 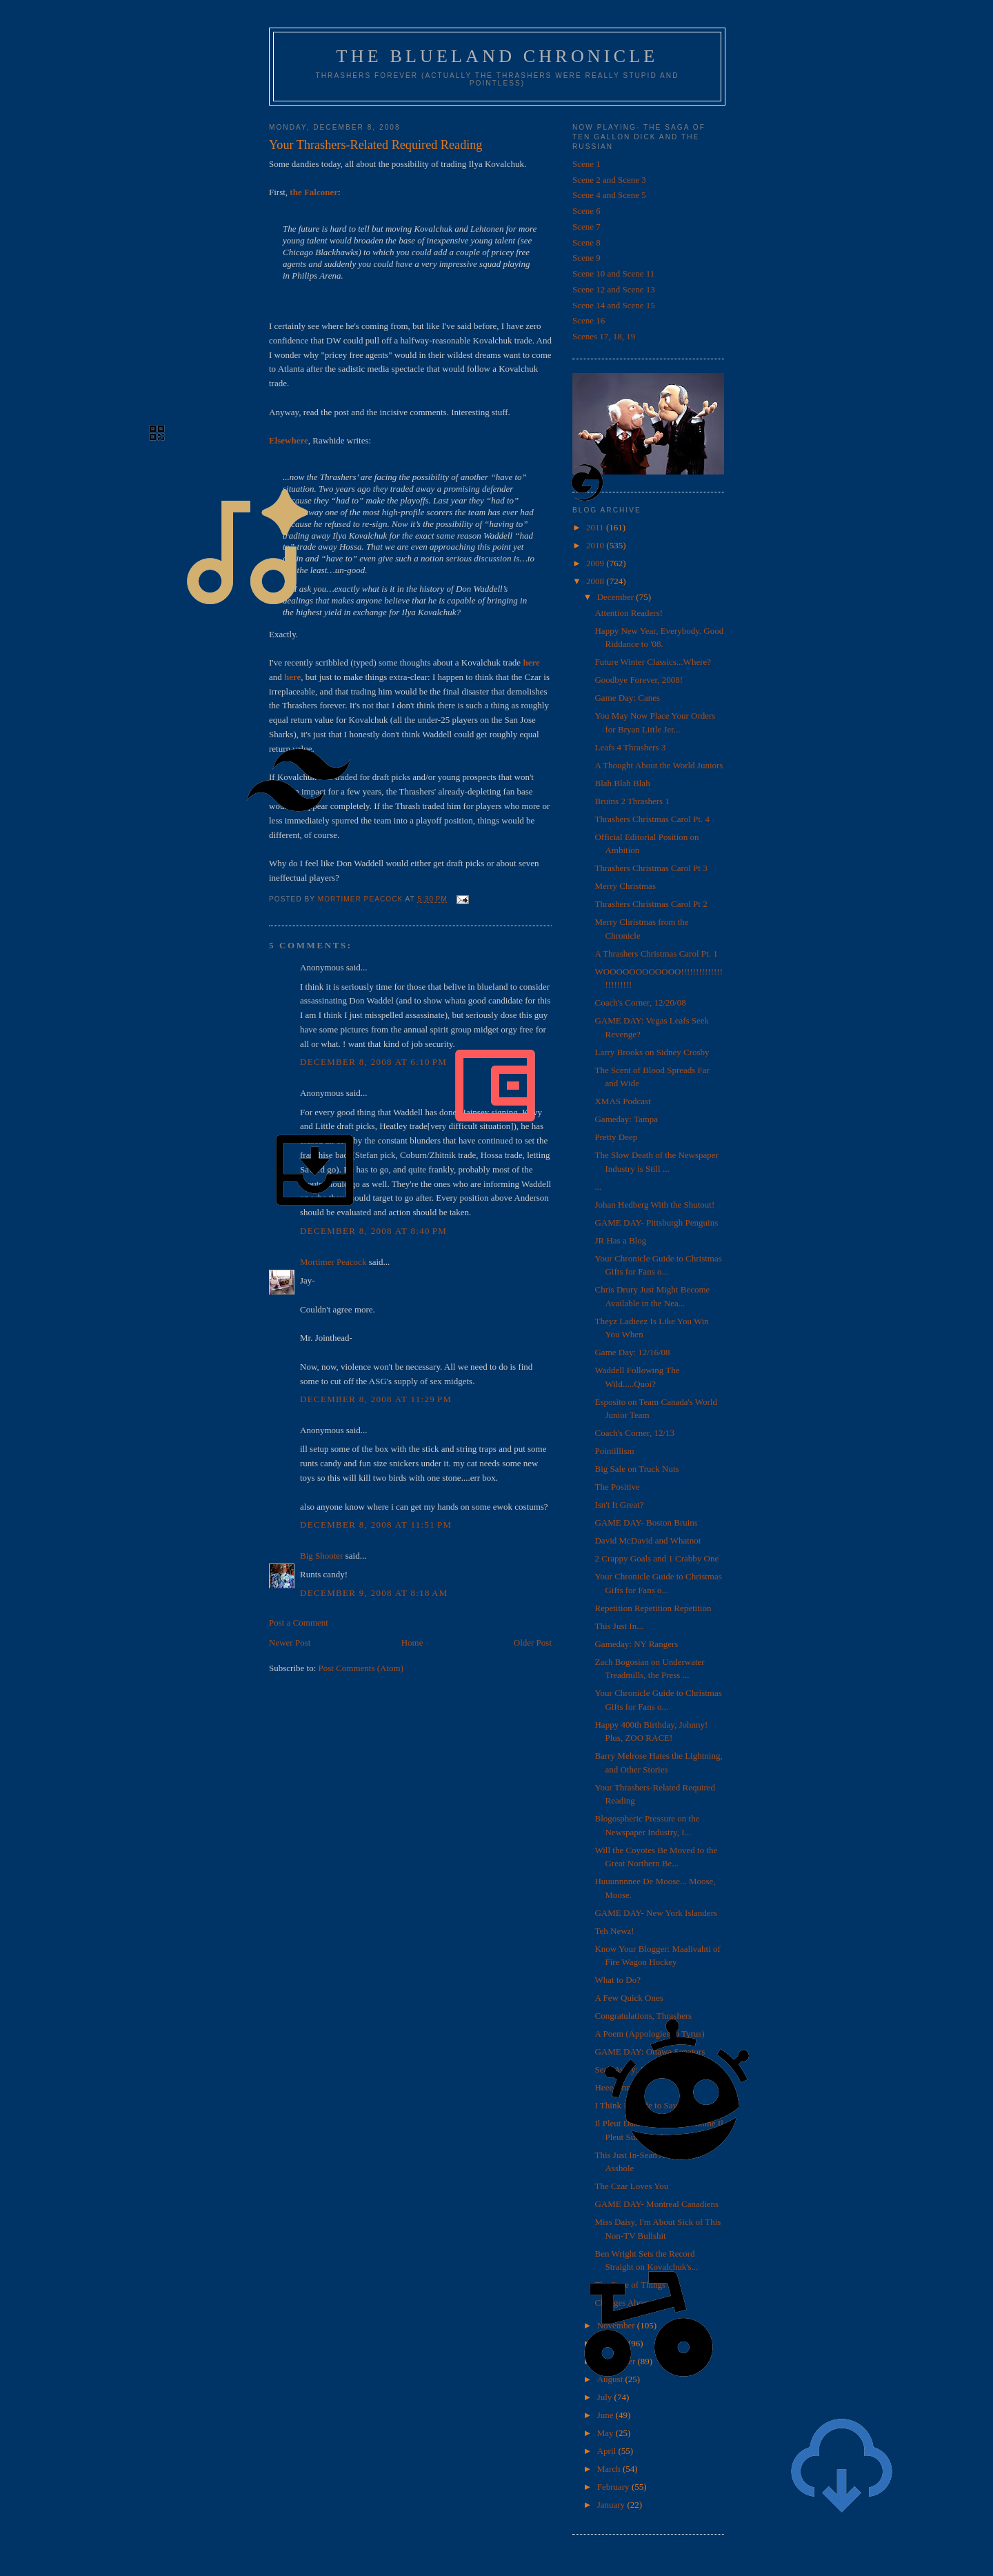 What do you see at coordinates (495, 1086) in the screenshot?
I see `access your wallet or payment methods` at bounding box center [495, 1086].